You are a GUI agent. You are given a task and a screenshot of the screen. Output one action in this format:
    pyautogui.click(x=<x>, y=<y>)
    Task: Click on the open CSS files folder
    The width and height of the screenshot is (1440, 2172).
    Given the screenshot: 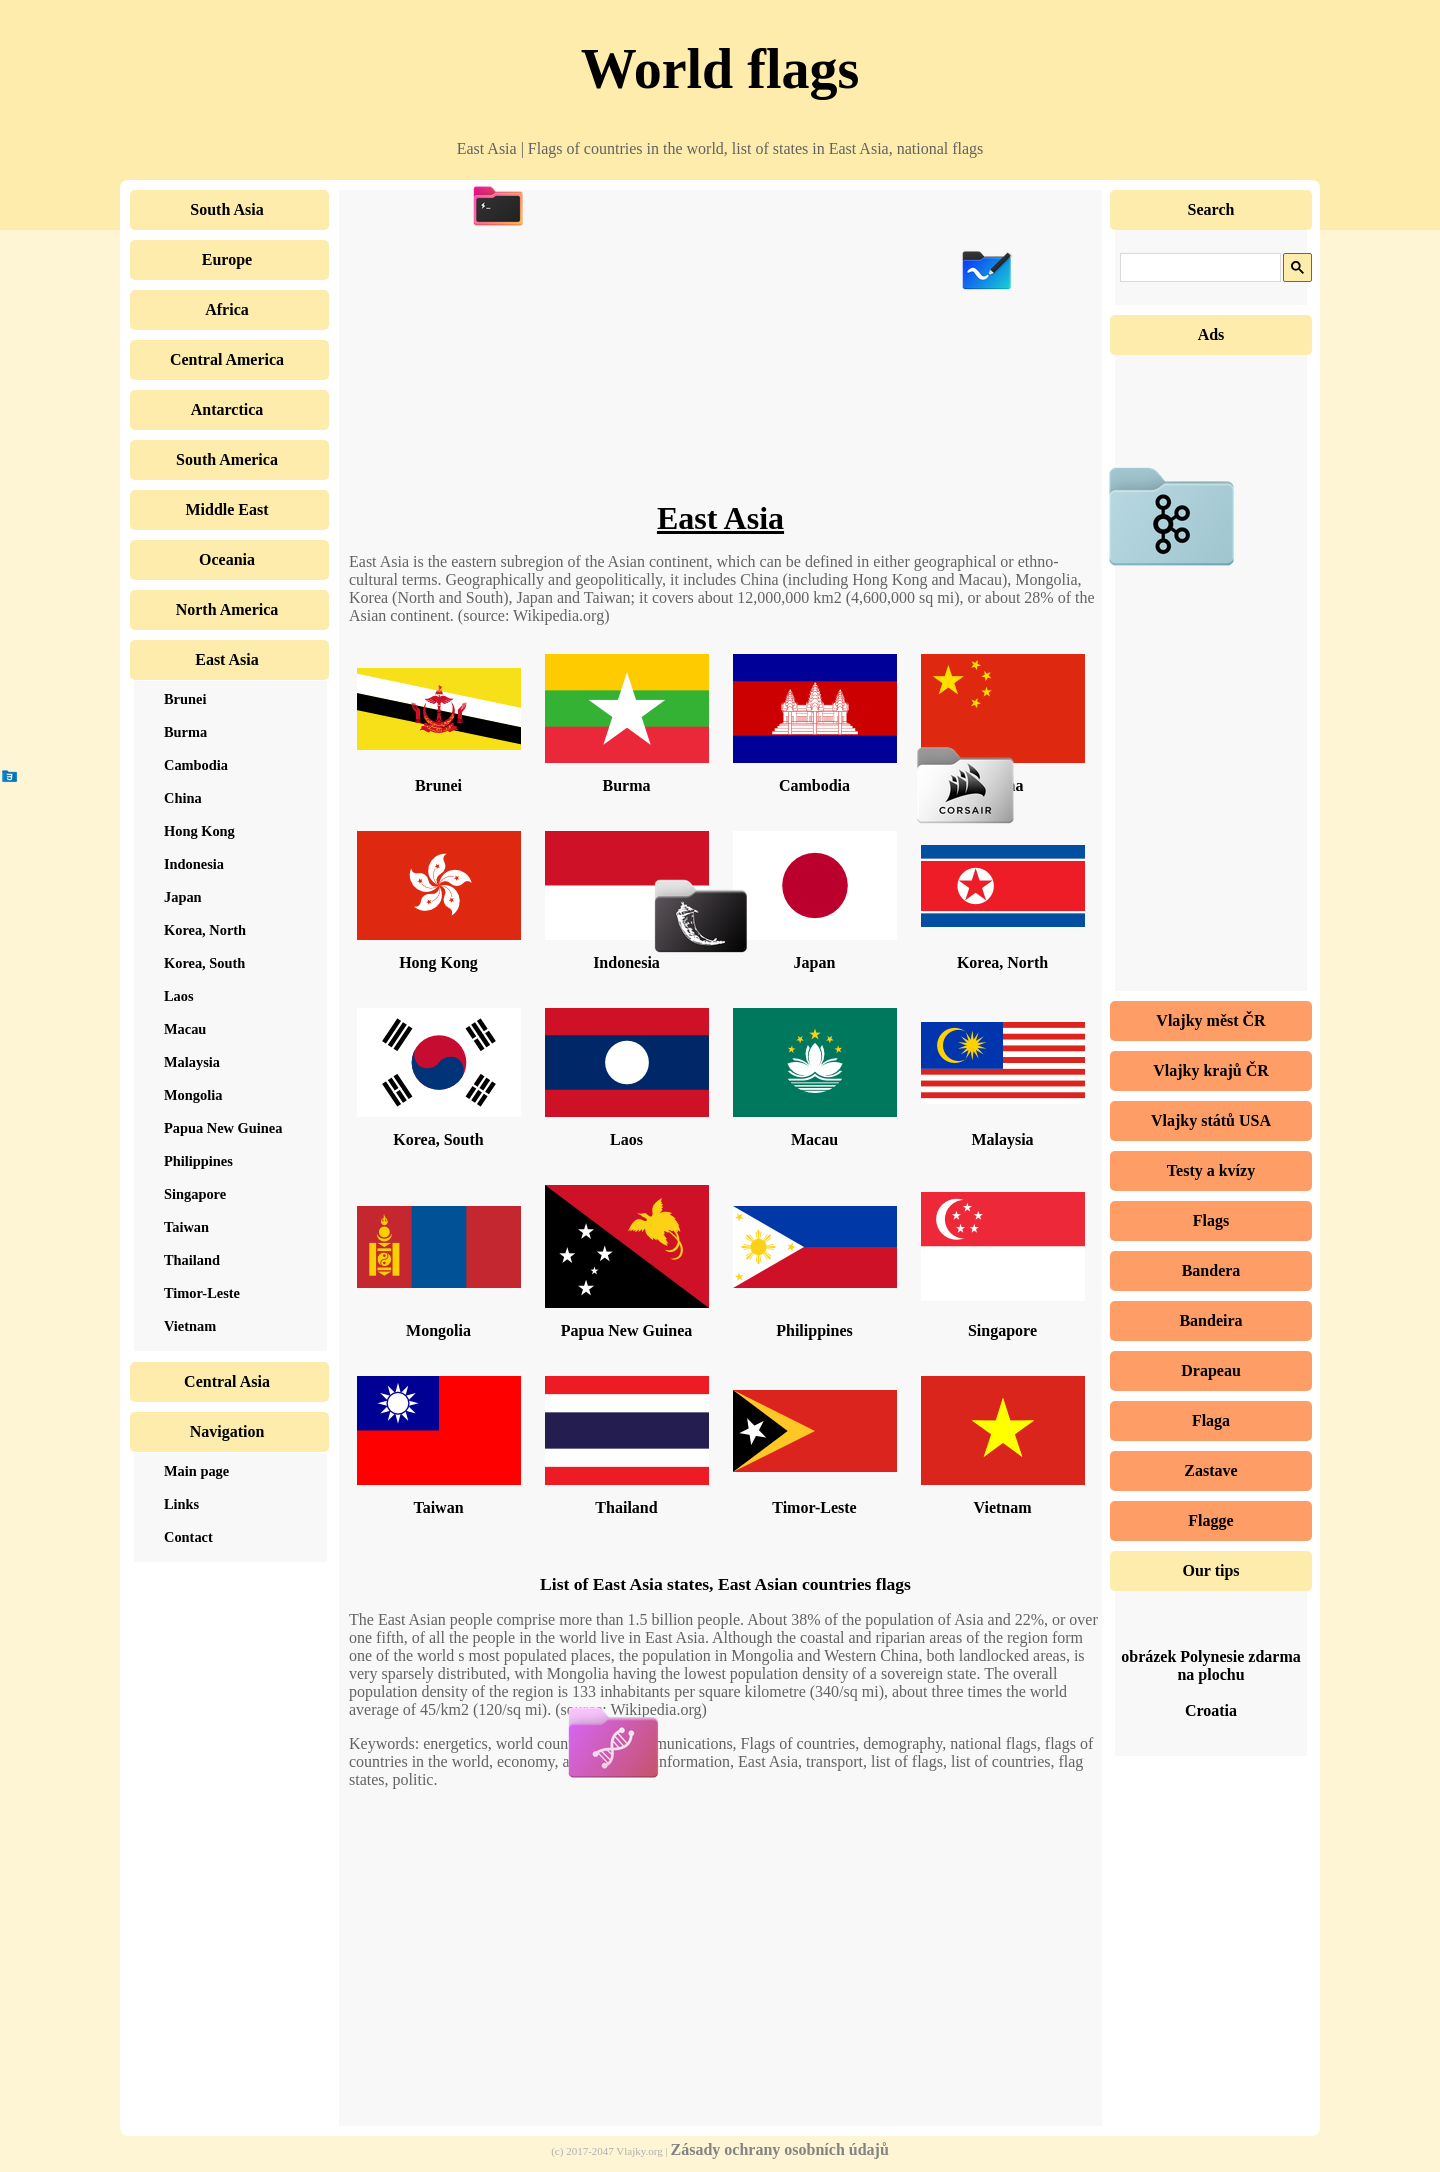 What is the action you would take?
    pyautogui.click(x=9, y=776)
    